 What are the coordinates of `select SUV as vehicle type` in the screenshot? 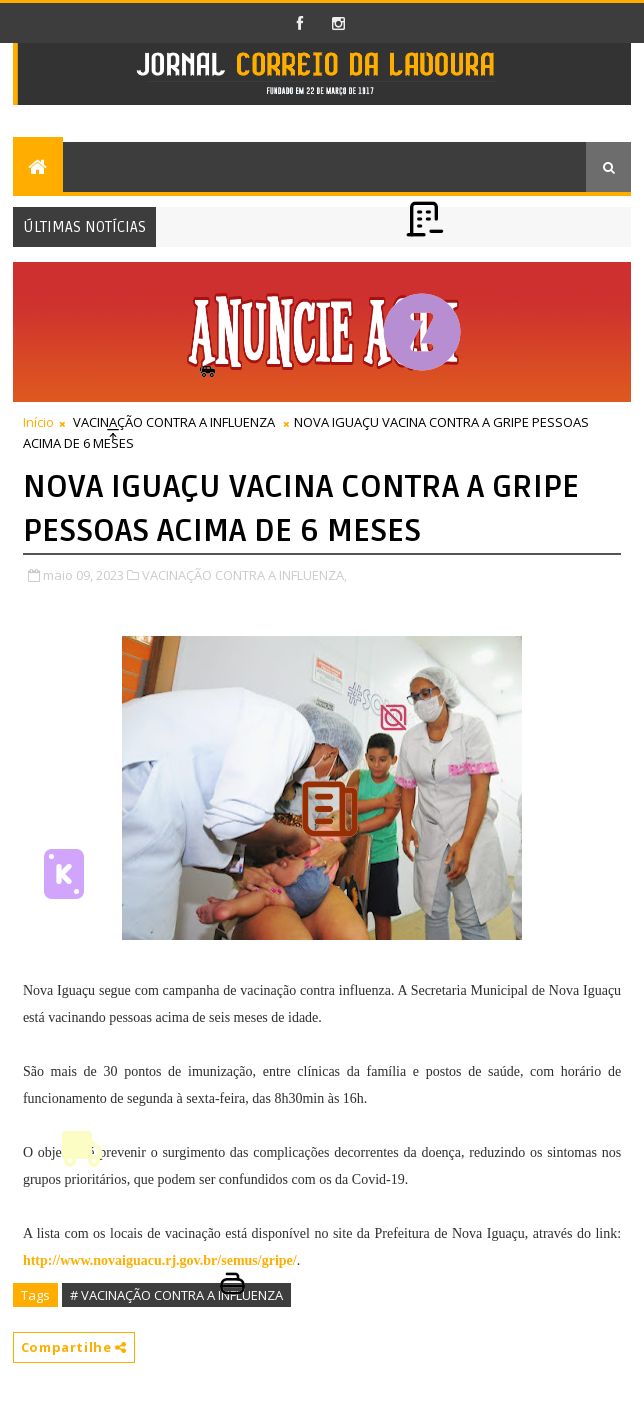 It's located at (207, 371).